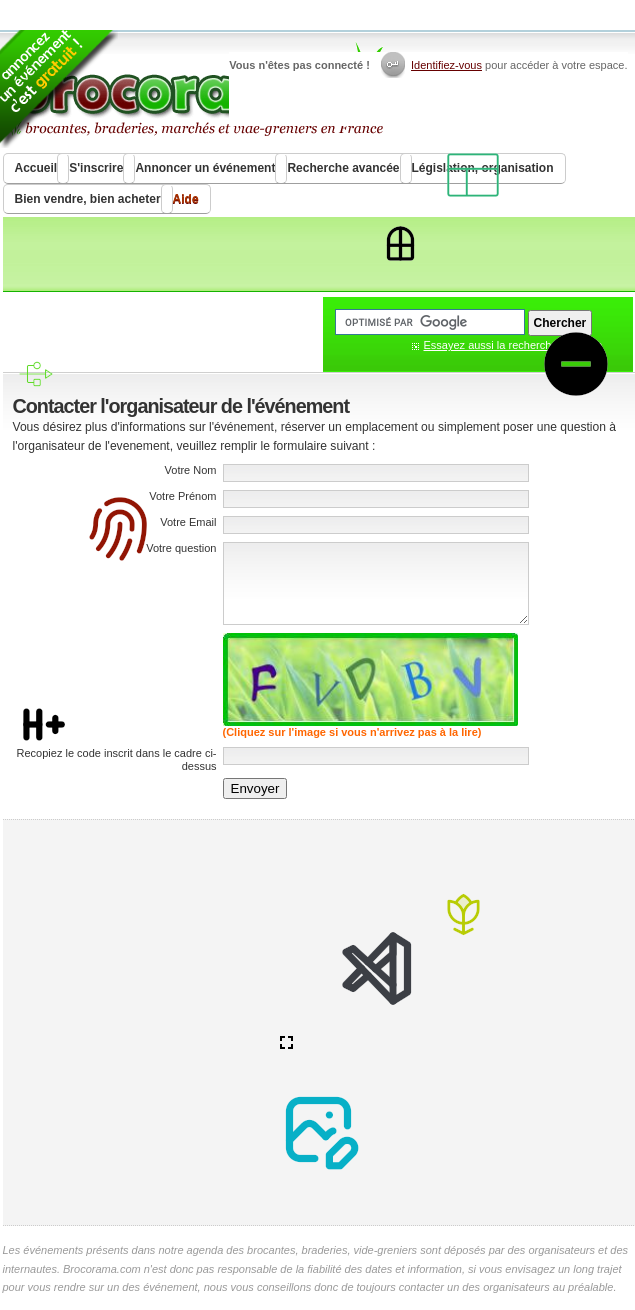  What do you see at coordinates (36, 374) in the screenshot?
I see `connect a USB device` at bounding box center [36, 374].